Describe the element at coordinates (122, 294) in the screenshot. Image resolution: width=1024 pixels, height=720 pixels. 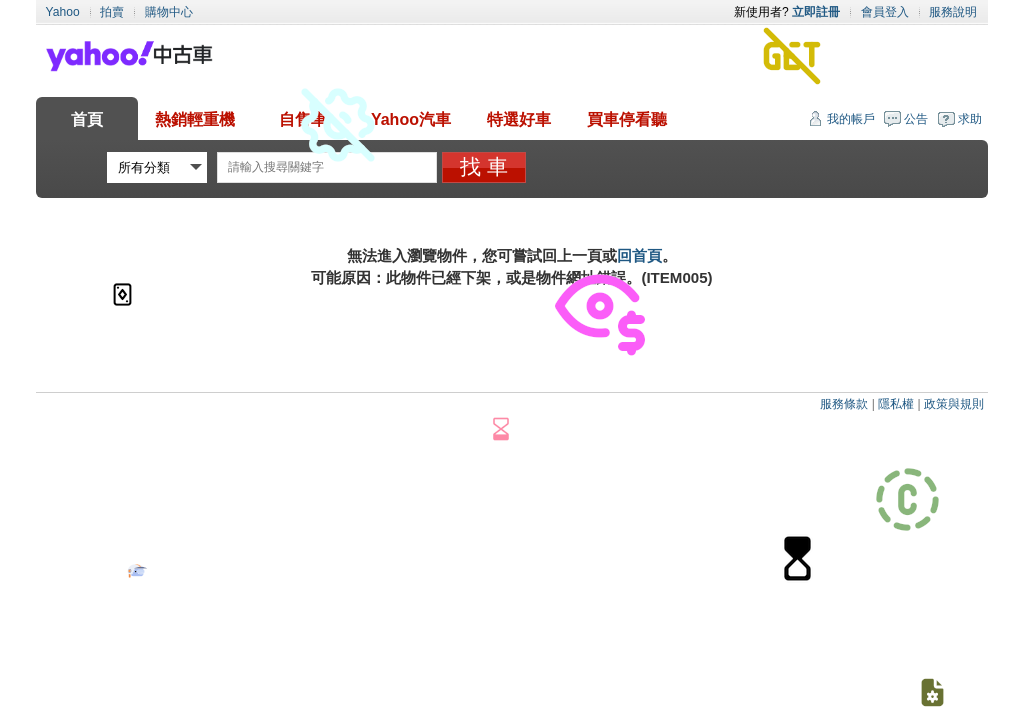
I see `open card game or play cards` at that location.